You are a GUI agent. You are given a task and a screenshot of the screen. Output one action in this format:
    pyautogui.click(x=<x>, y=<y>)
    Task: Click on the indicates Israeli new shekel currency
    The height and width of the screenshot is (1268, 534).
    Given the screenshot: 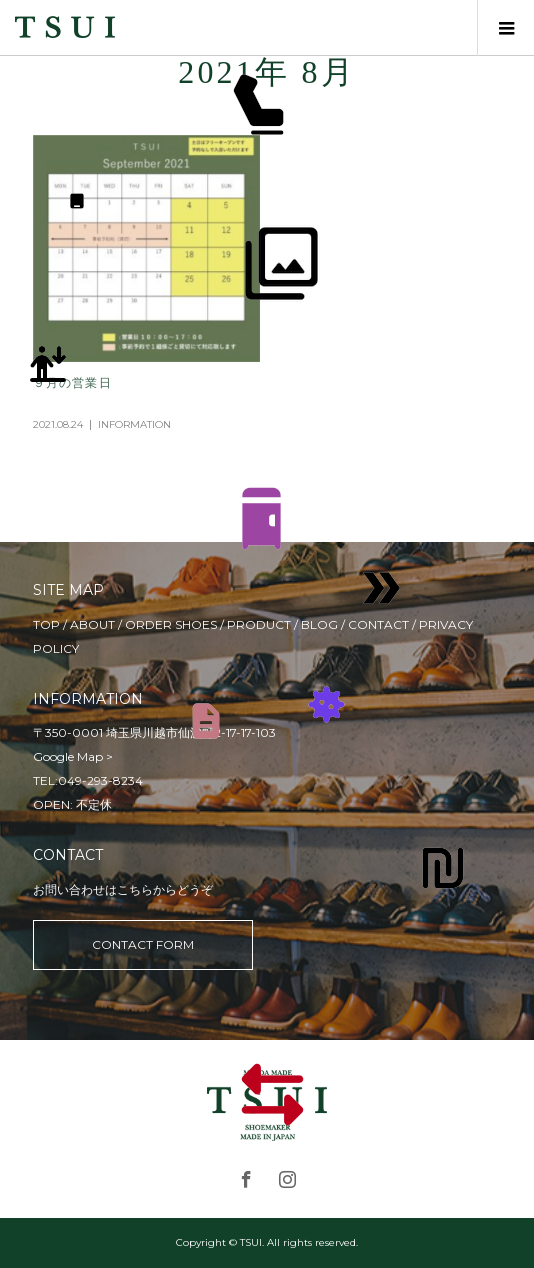 What is the action you would take?
    pyautogui.click(x=443, y=868)
    